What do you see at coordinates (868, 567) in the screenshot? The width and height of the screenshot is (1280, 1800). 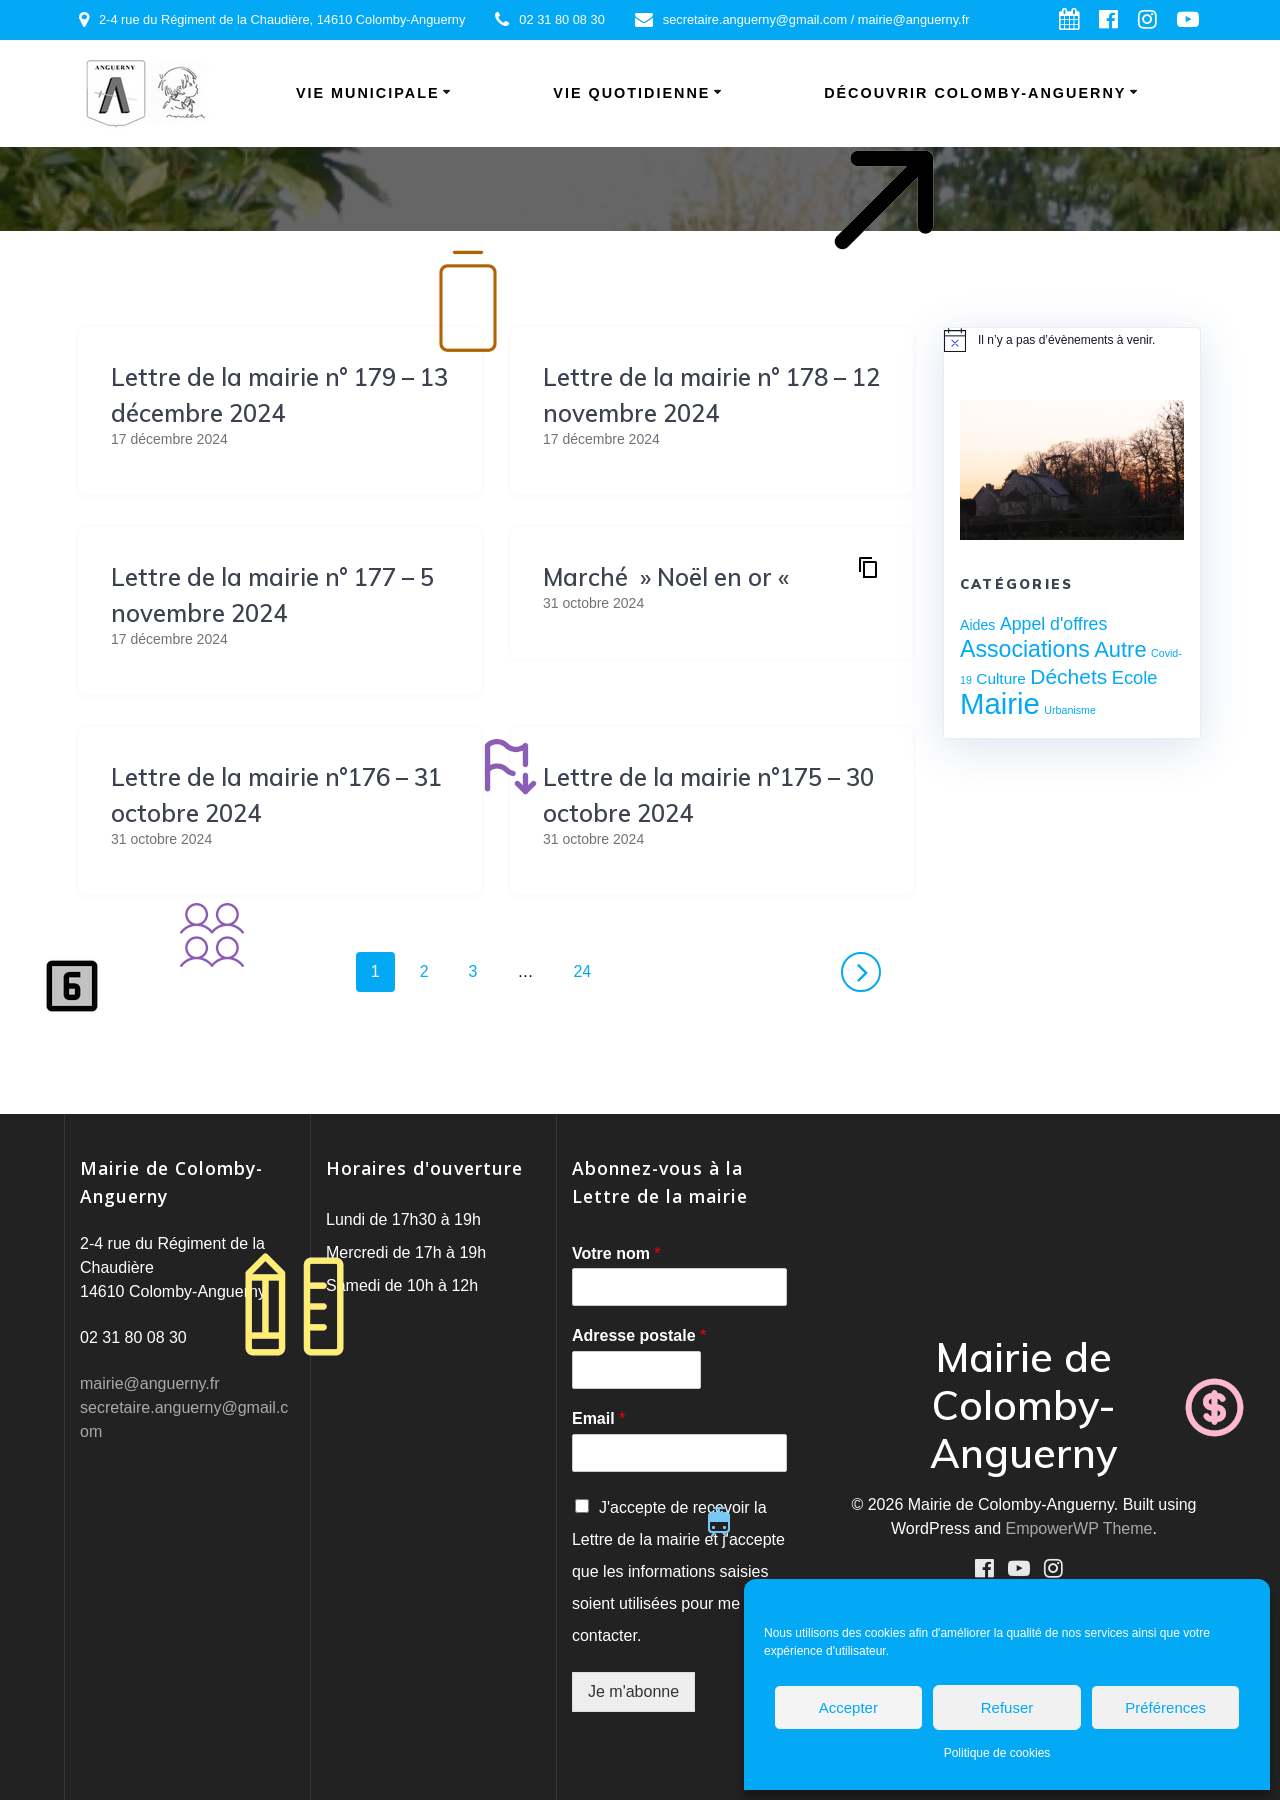 I see `copy to clipboard` at bounding box center [868, 567].